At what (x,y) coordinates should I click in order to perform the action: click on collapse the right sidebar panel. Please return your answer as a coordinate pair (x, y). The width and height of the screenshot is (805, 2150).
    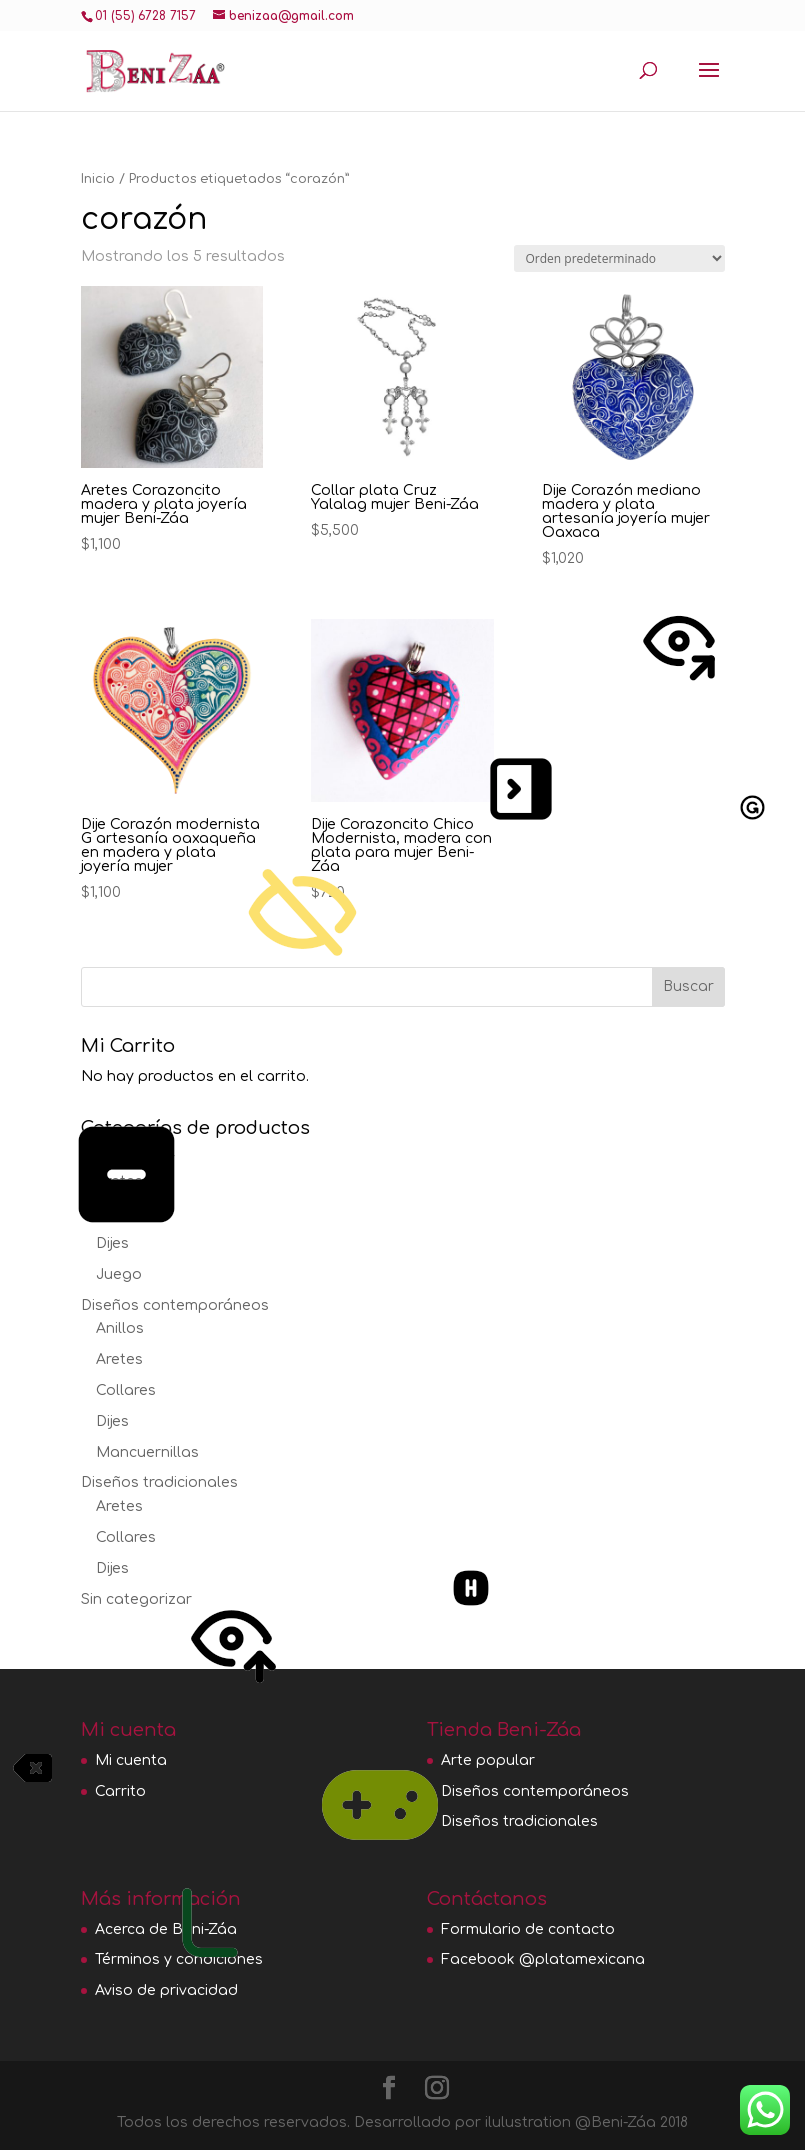
    Looking at the image, I should click on (521, 789).